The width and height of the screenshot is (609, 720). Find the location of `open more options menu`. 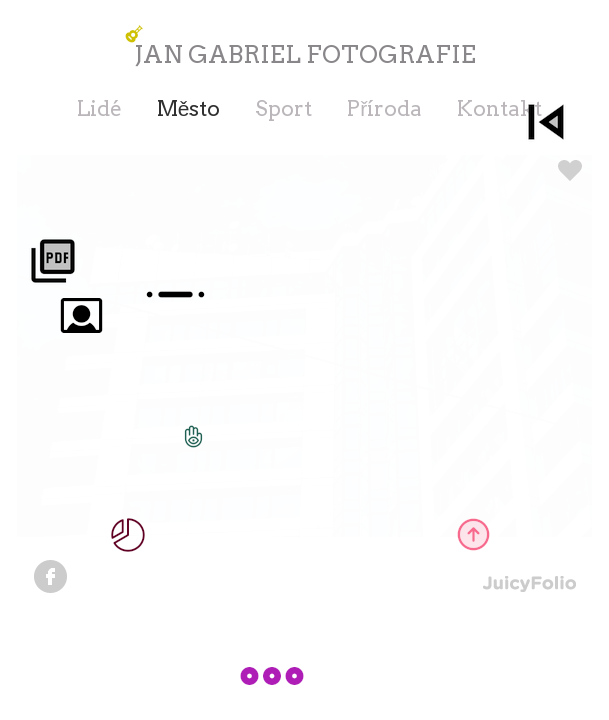

open more options menu is located at coordinates (272, 676).